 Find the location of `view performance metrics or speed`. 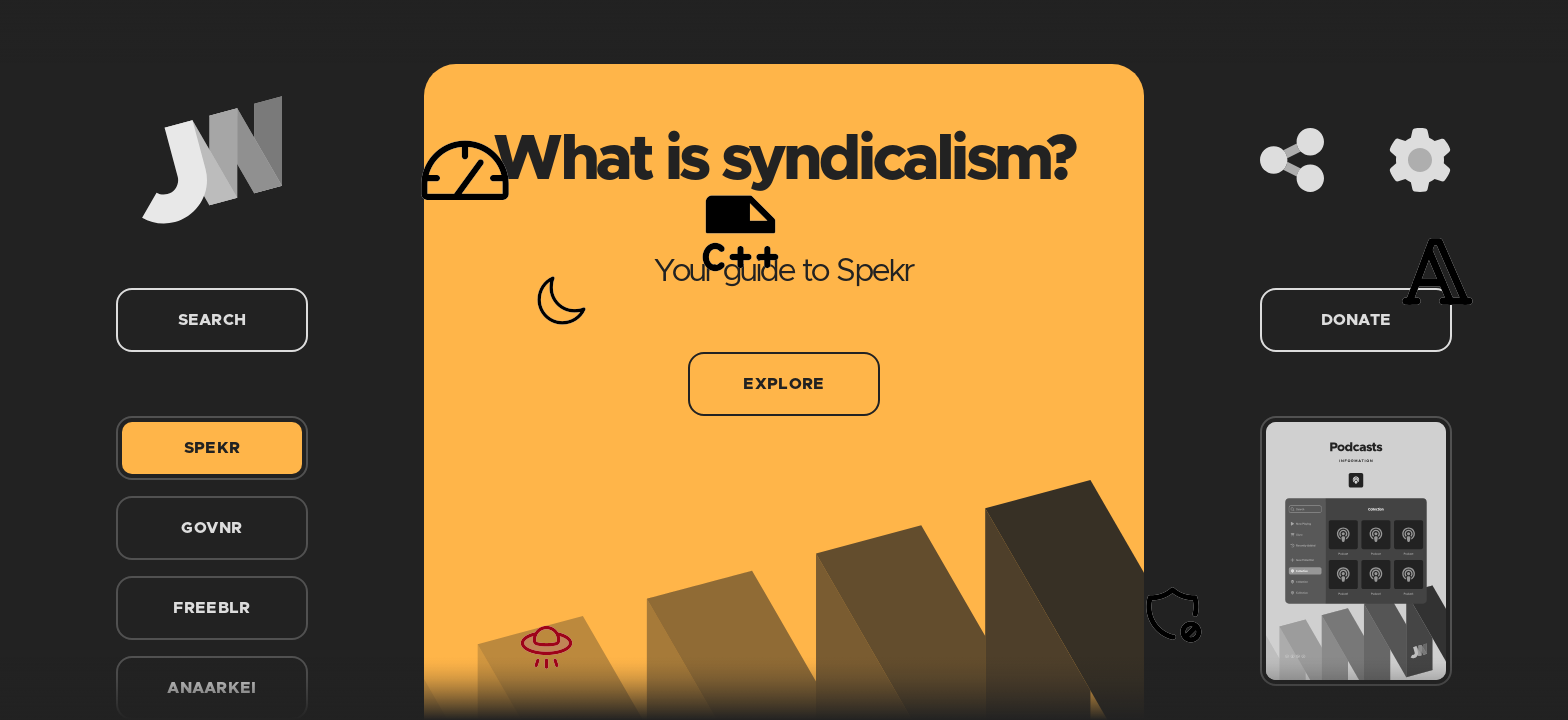

view performance metrics or speed is located at coordinates (465, 175).